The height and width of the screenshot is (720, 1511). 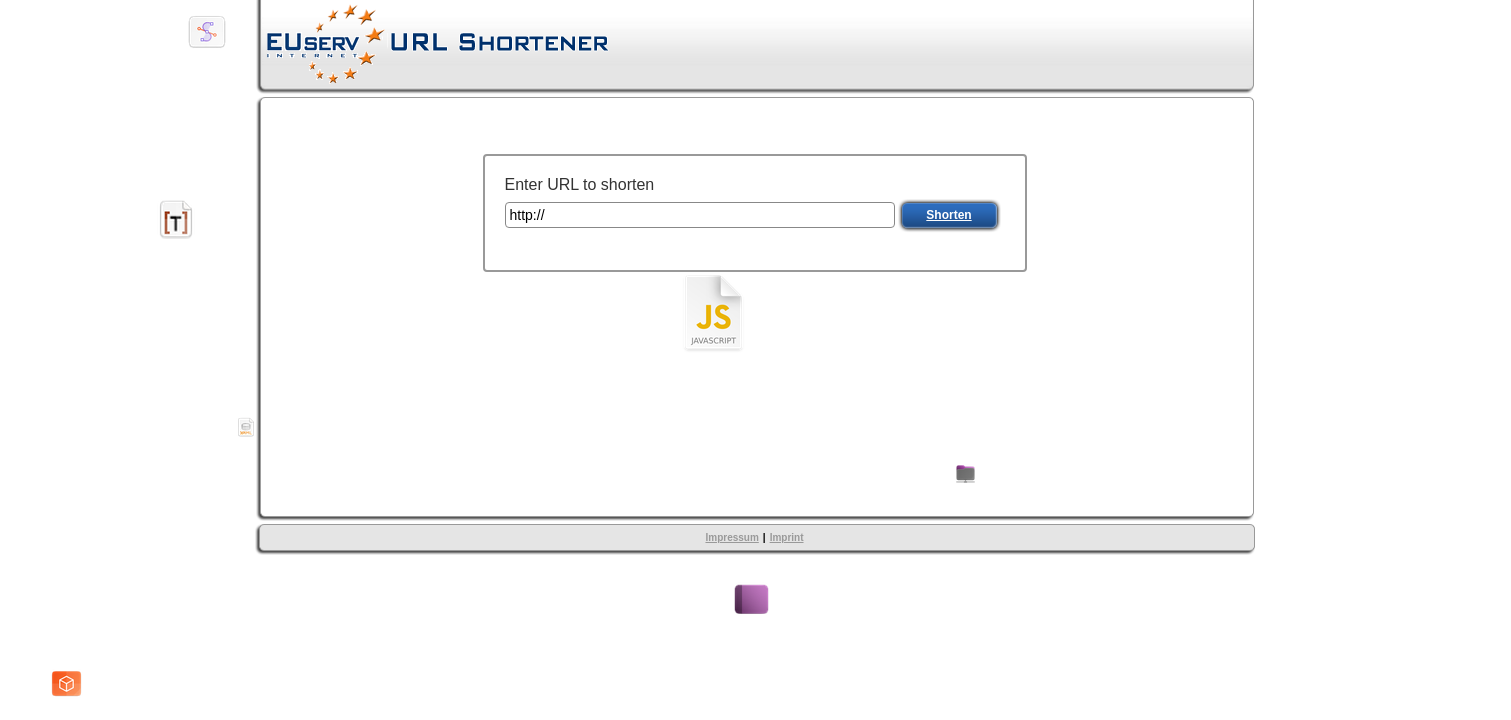 I want to click on a toml configuration file, so click(x=176, y=219).